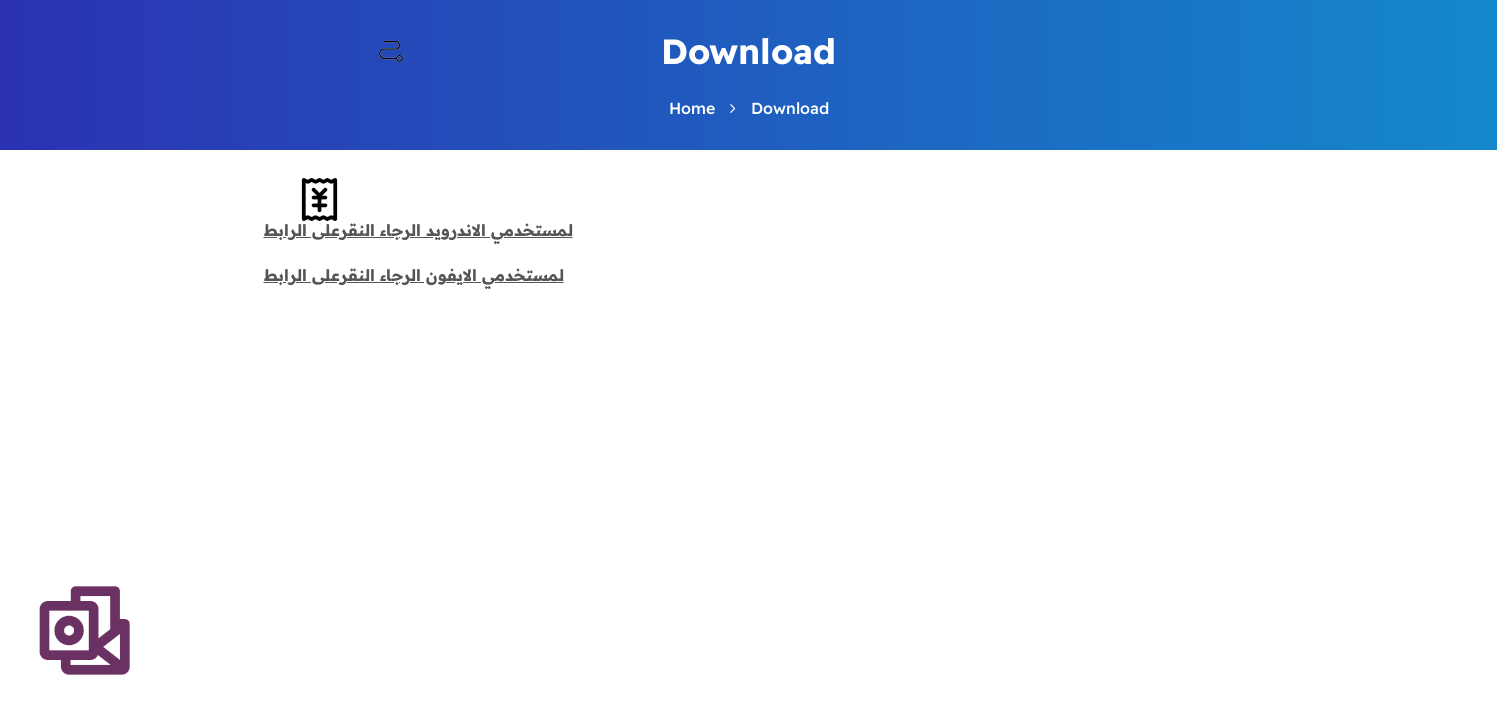 This screenshot has height=720, width=1497. I want to click on view or edit a route path, so click(391, 50).